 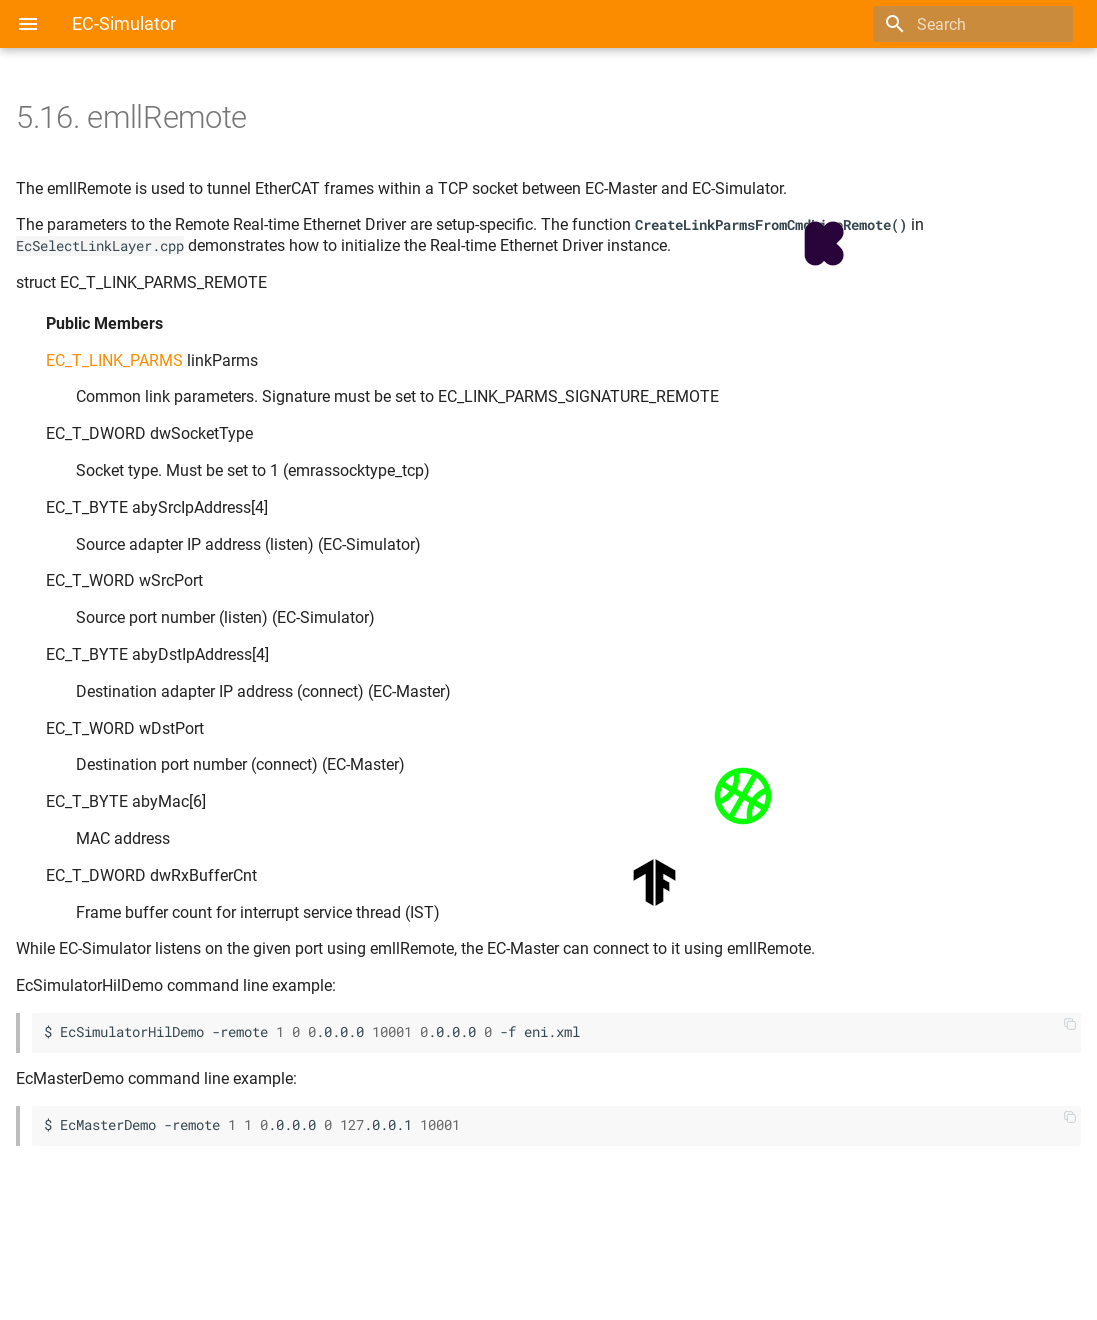 I want to click on access sports scores and updates, so click(x=743, y=796).